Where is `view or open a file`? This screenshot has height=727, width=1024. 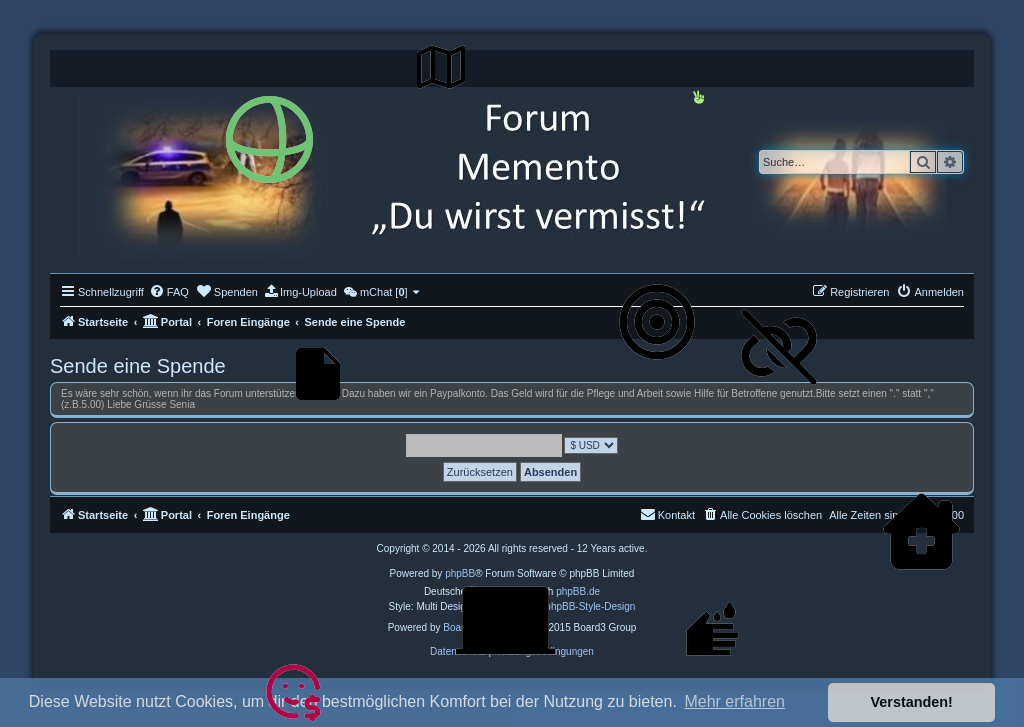
view or open a file is located at coordinates (318, 374).